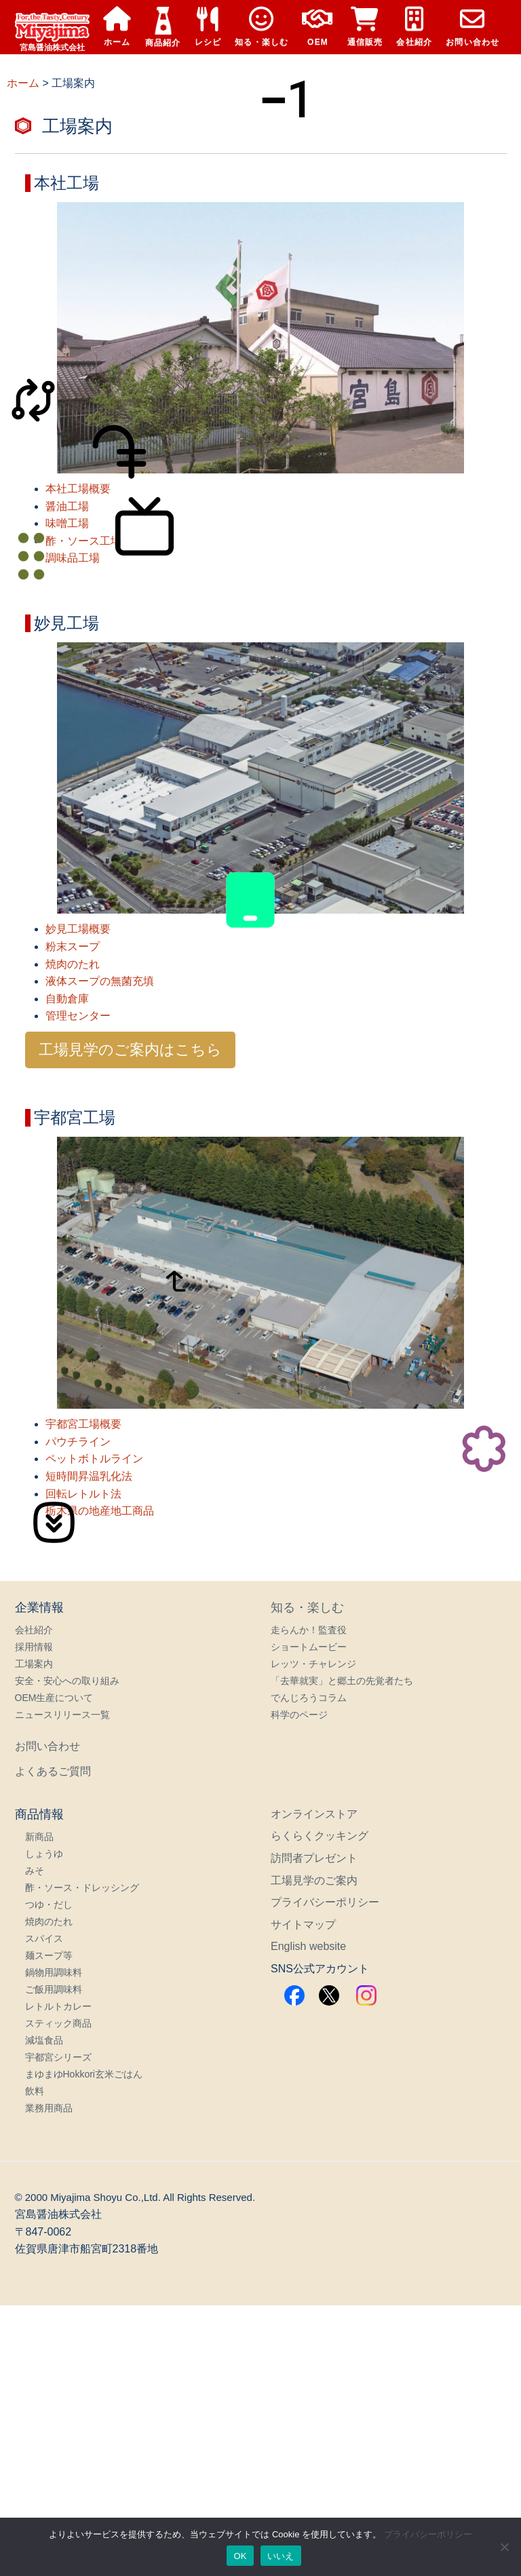 The image size is (521, 2576). I want to click on represents Armenian dram currency, so click(119, 452).